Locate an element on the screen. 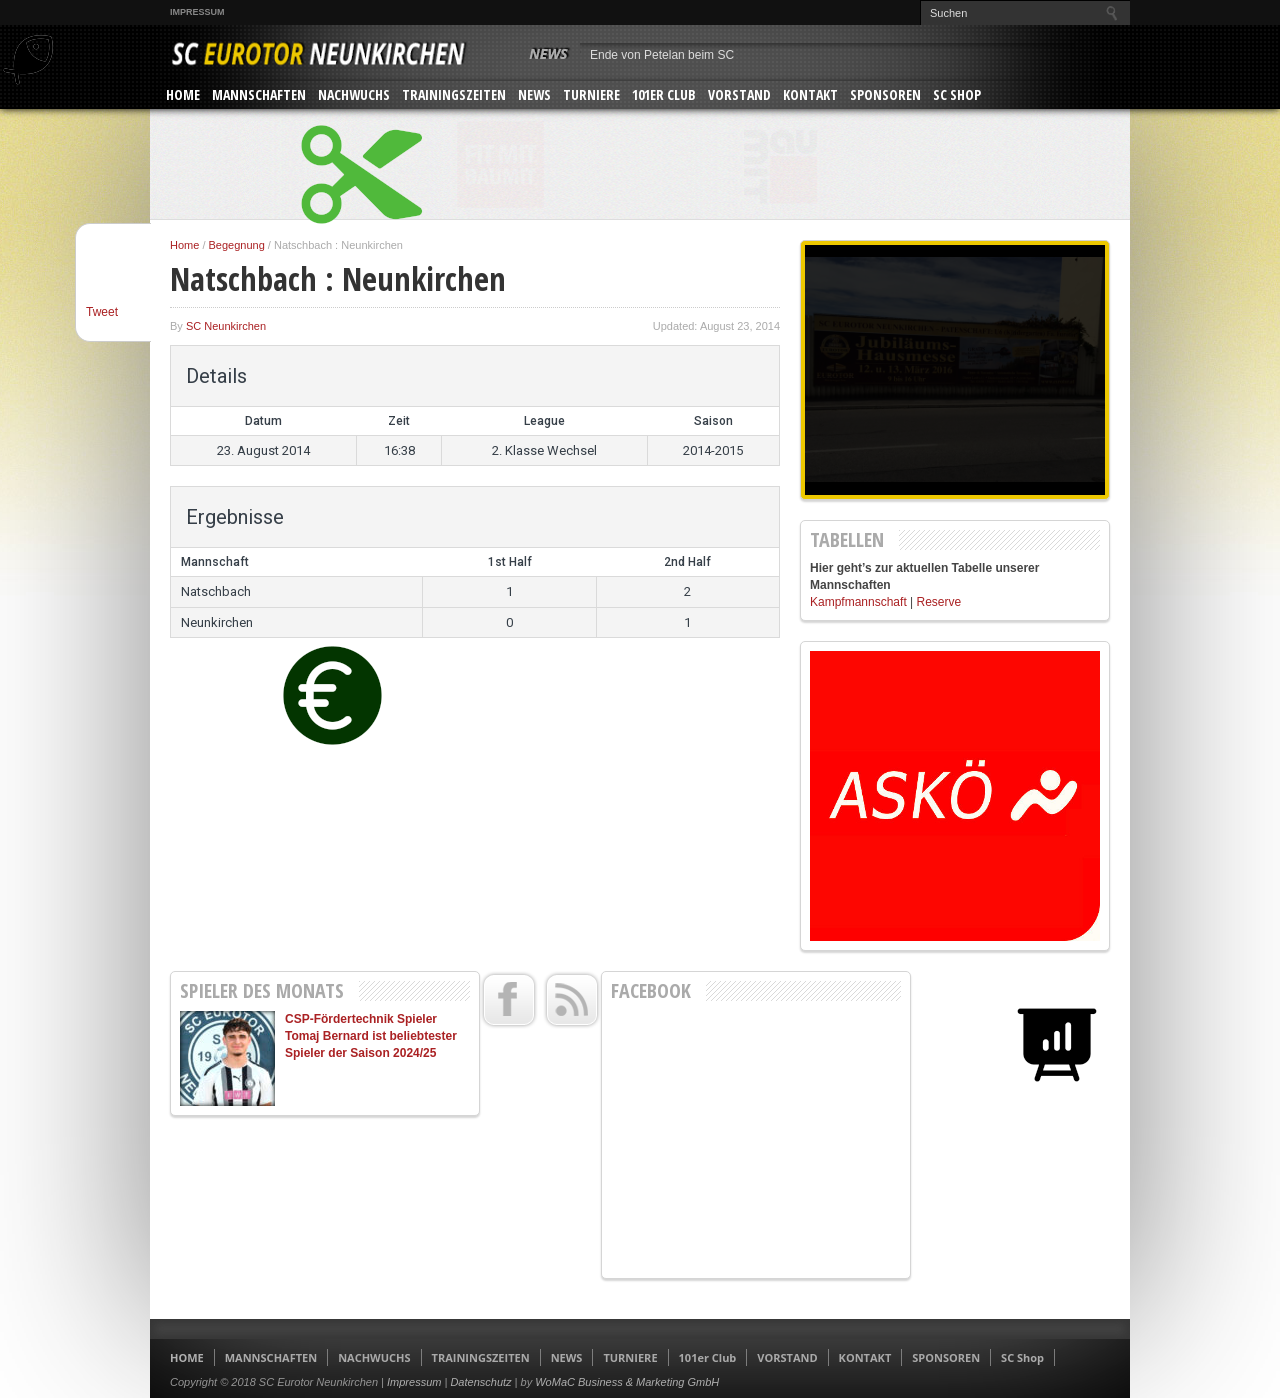 Image resolution: width=1280 pixels, height=1398 pixels. cut selected content is located at coordinates (359, 174).